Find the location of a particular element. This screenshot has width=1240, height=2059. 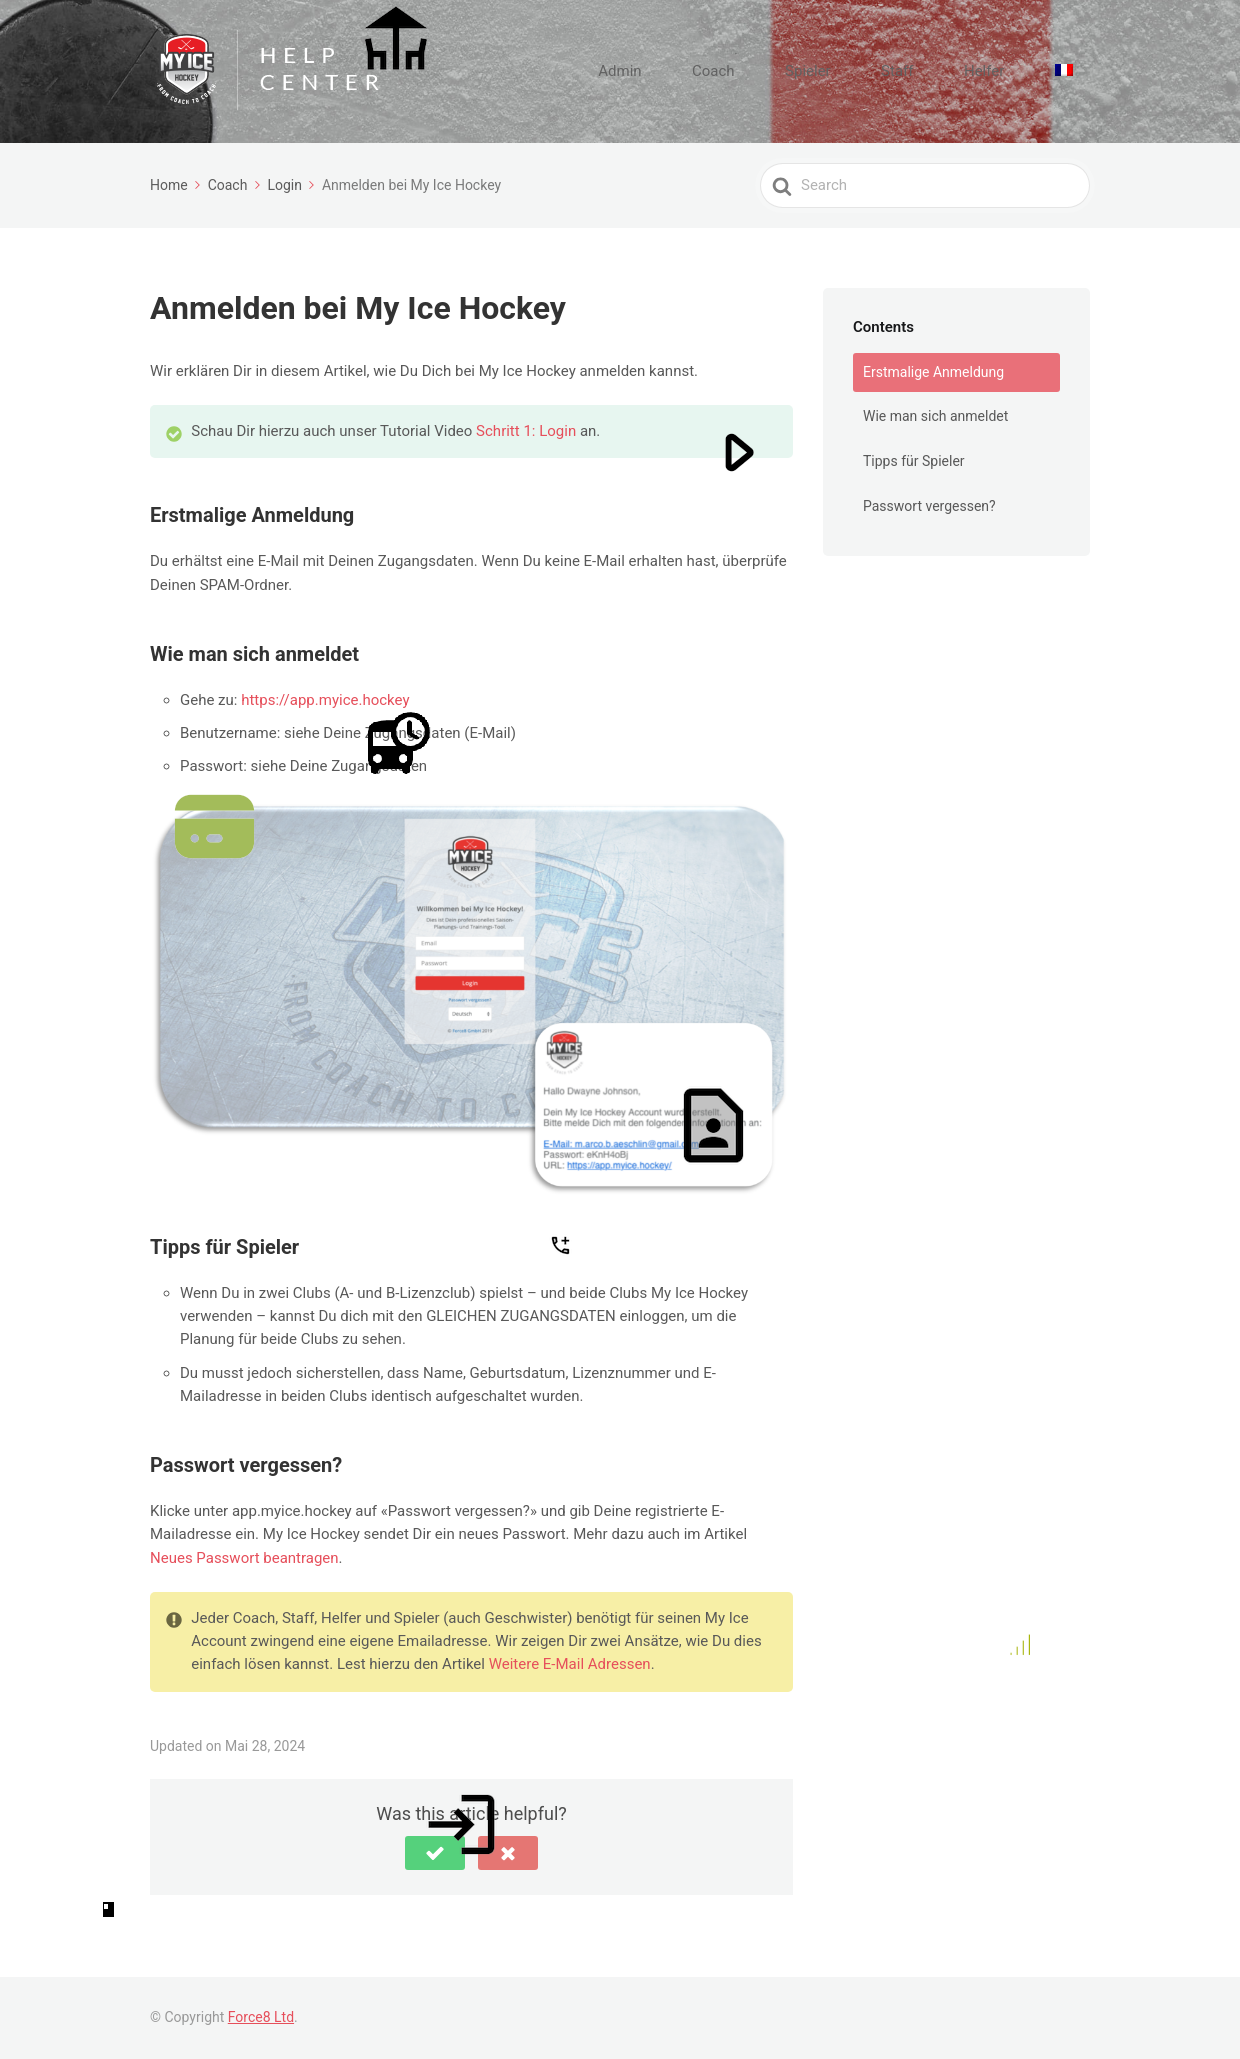

indicates strong cellular network signal is located at coordinates (1024, 1643).